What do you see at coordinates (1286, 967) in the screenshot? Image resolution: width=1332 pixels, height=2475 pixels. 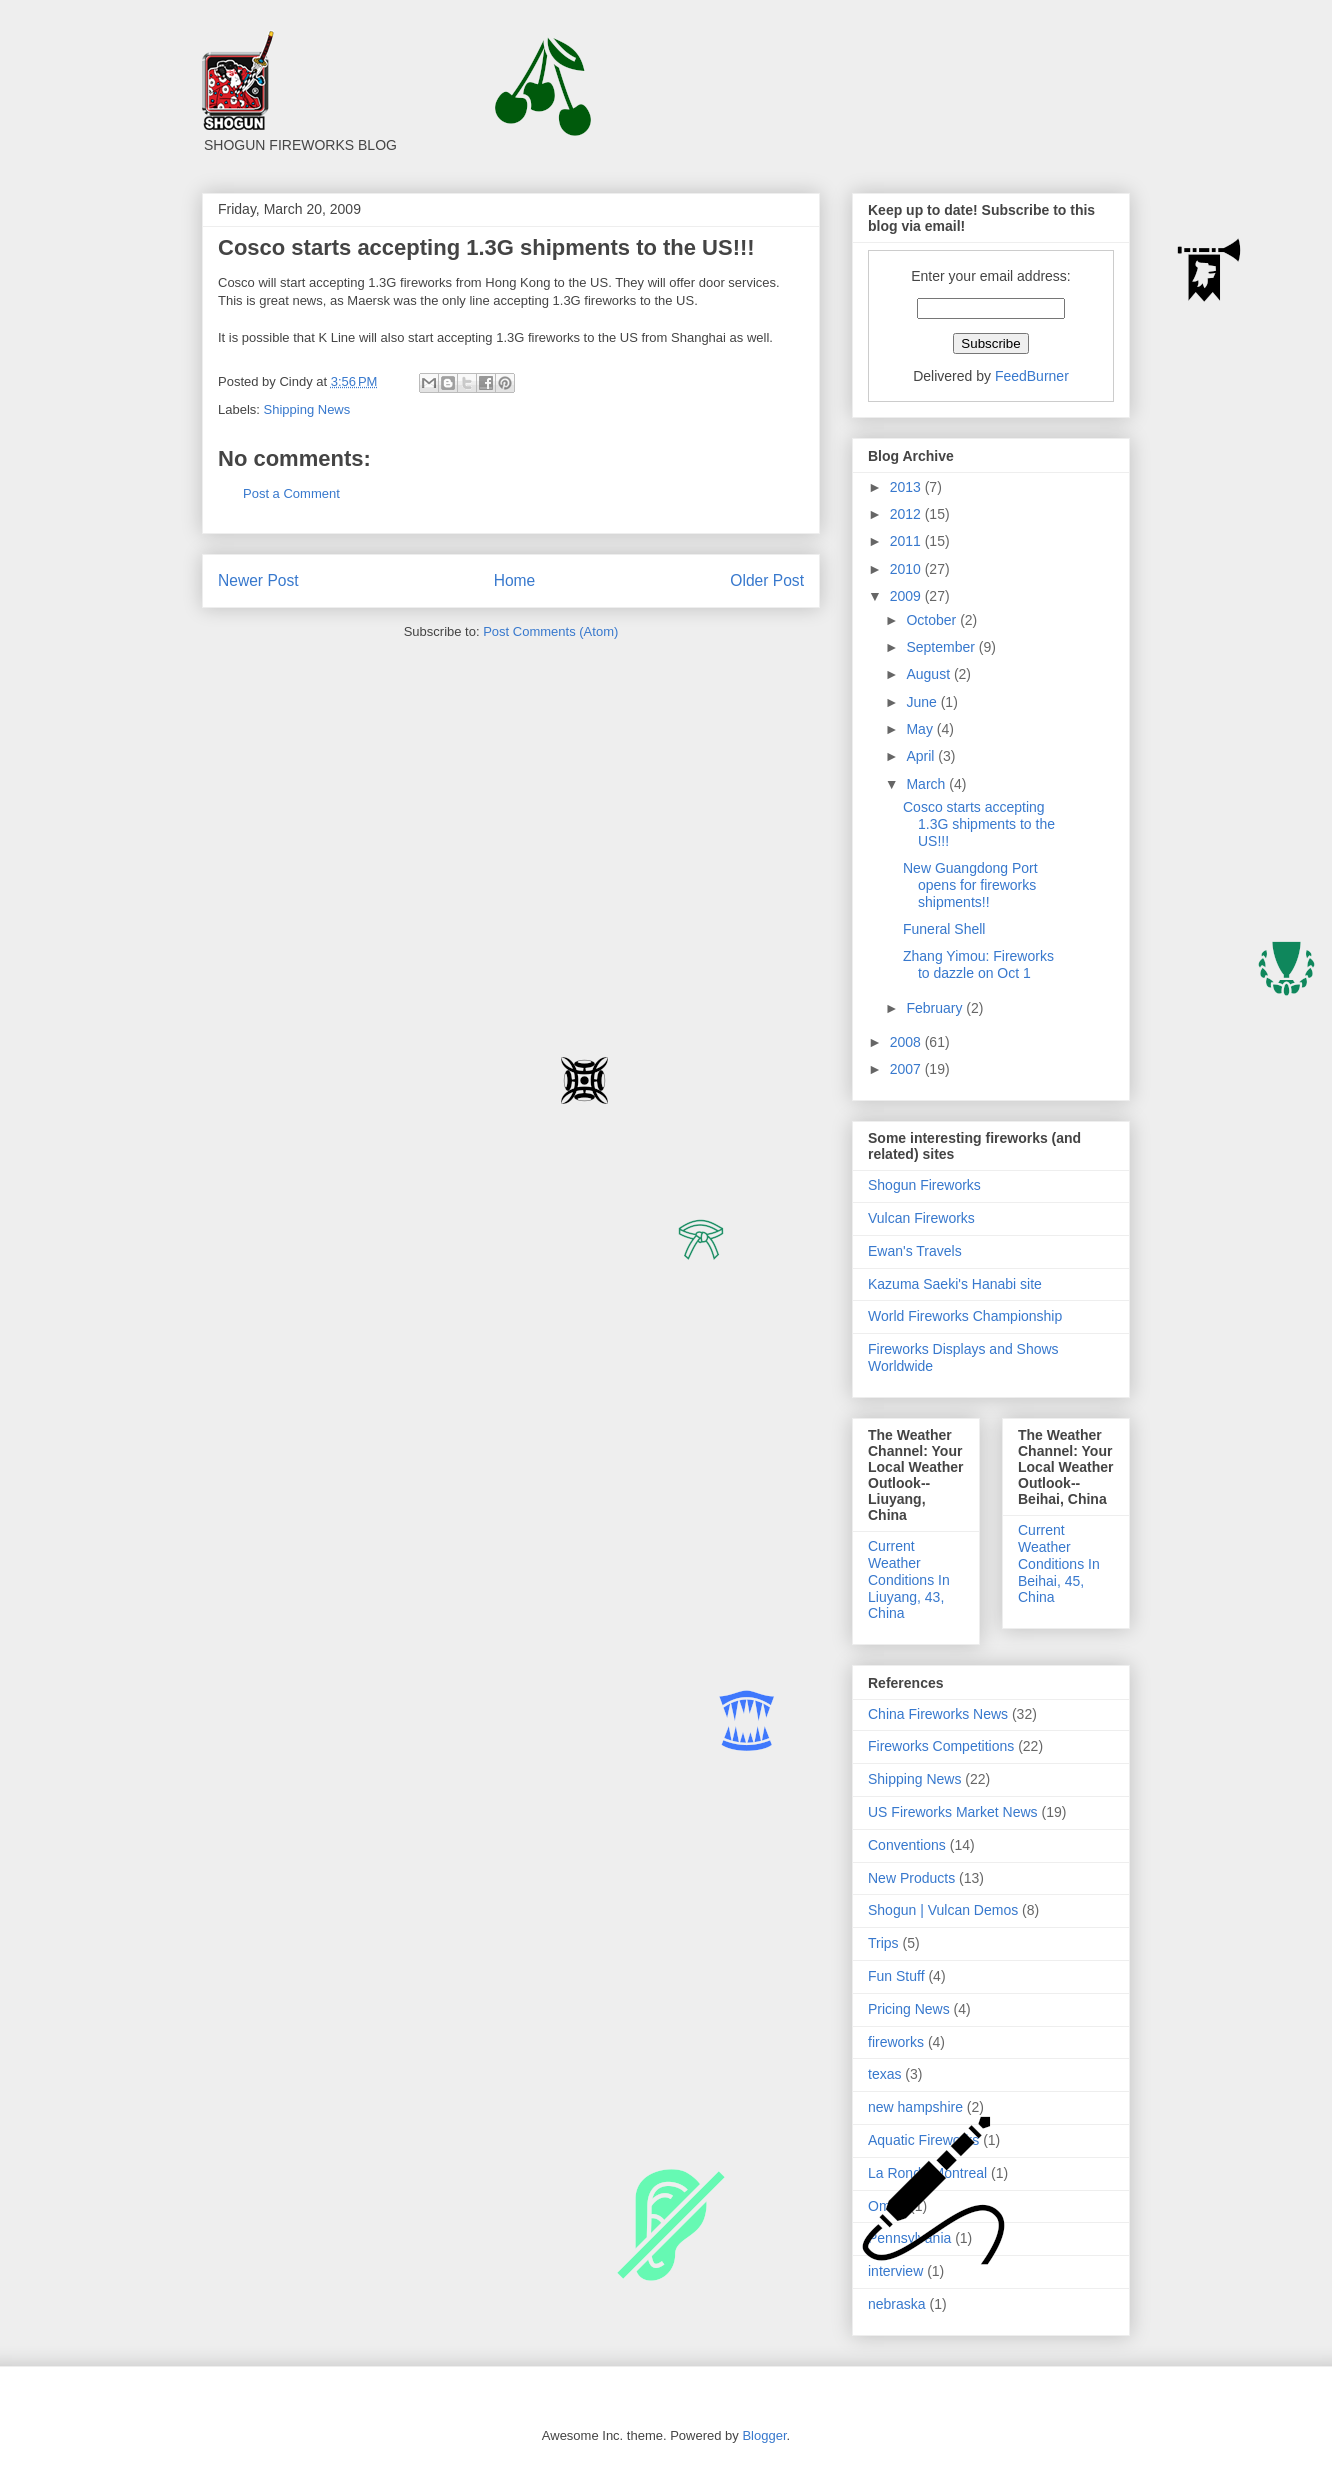 I see `view achievements or awards` at bounding box center [1286, 967].